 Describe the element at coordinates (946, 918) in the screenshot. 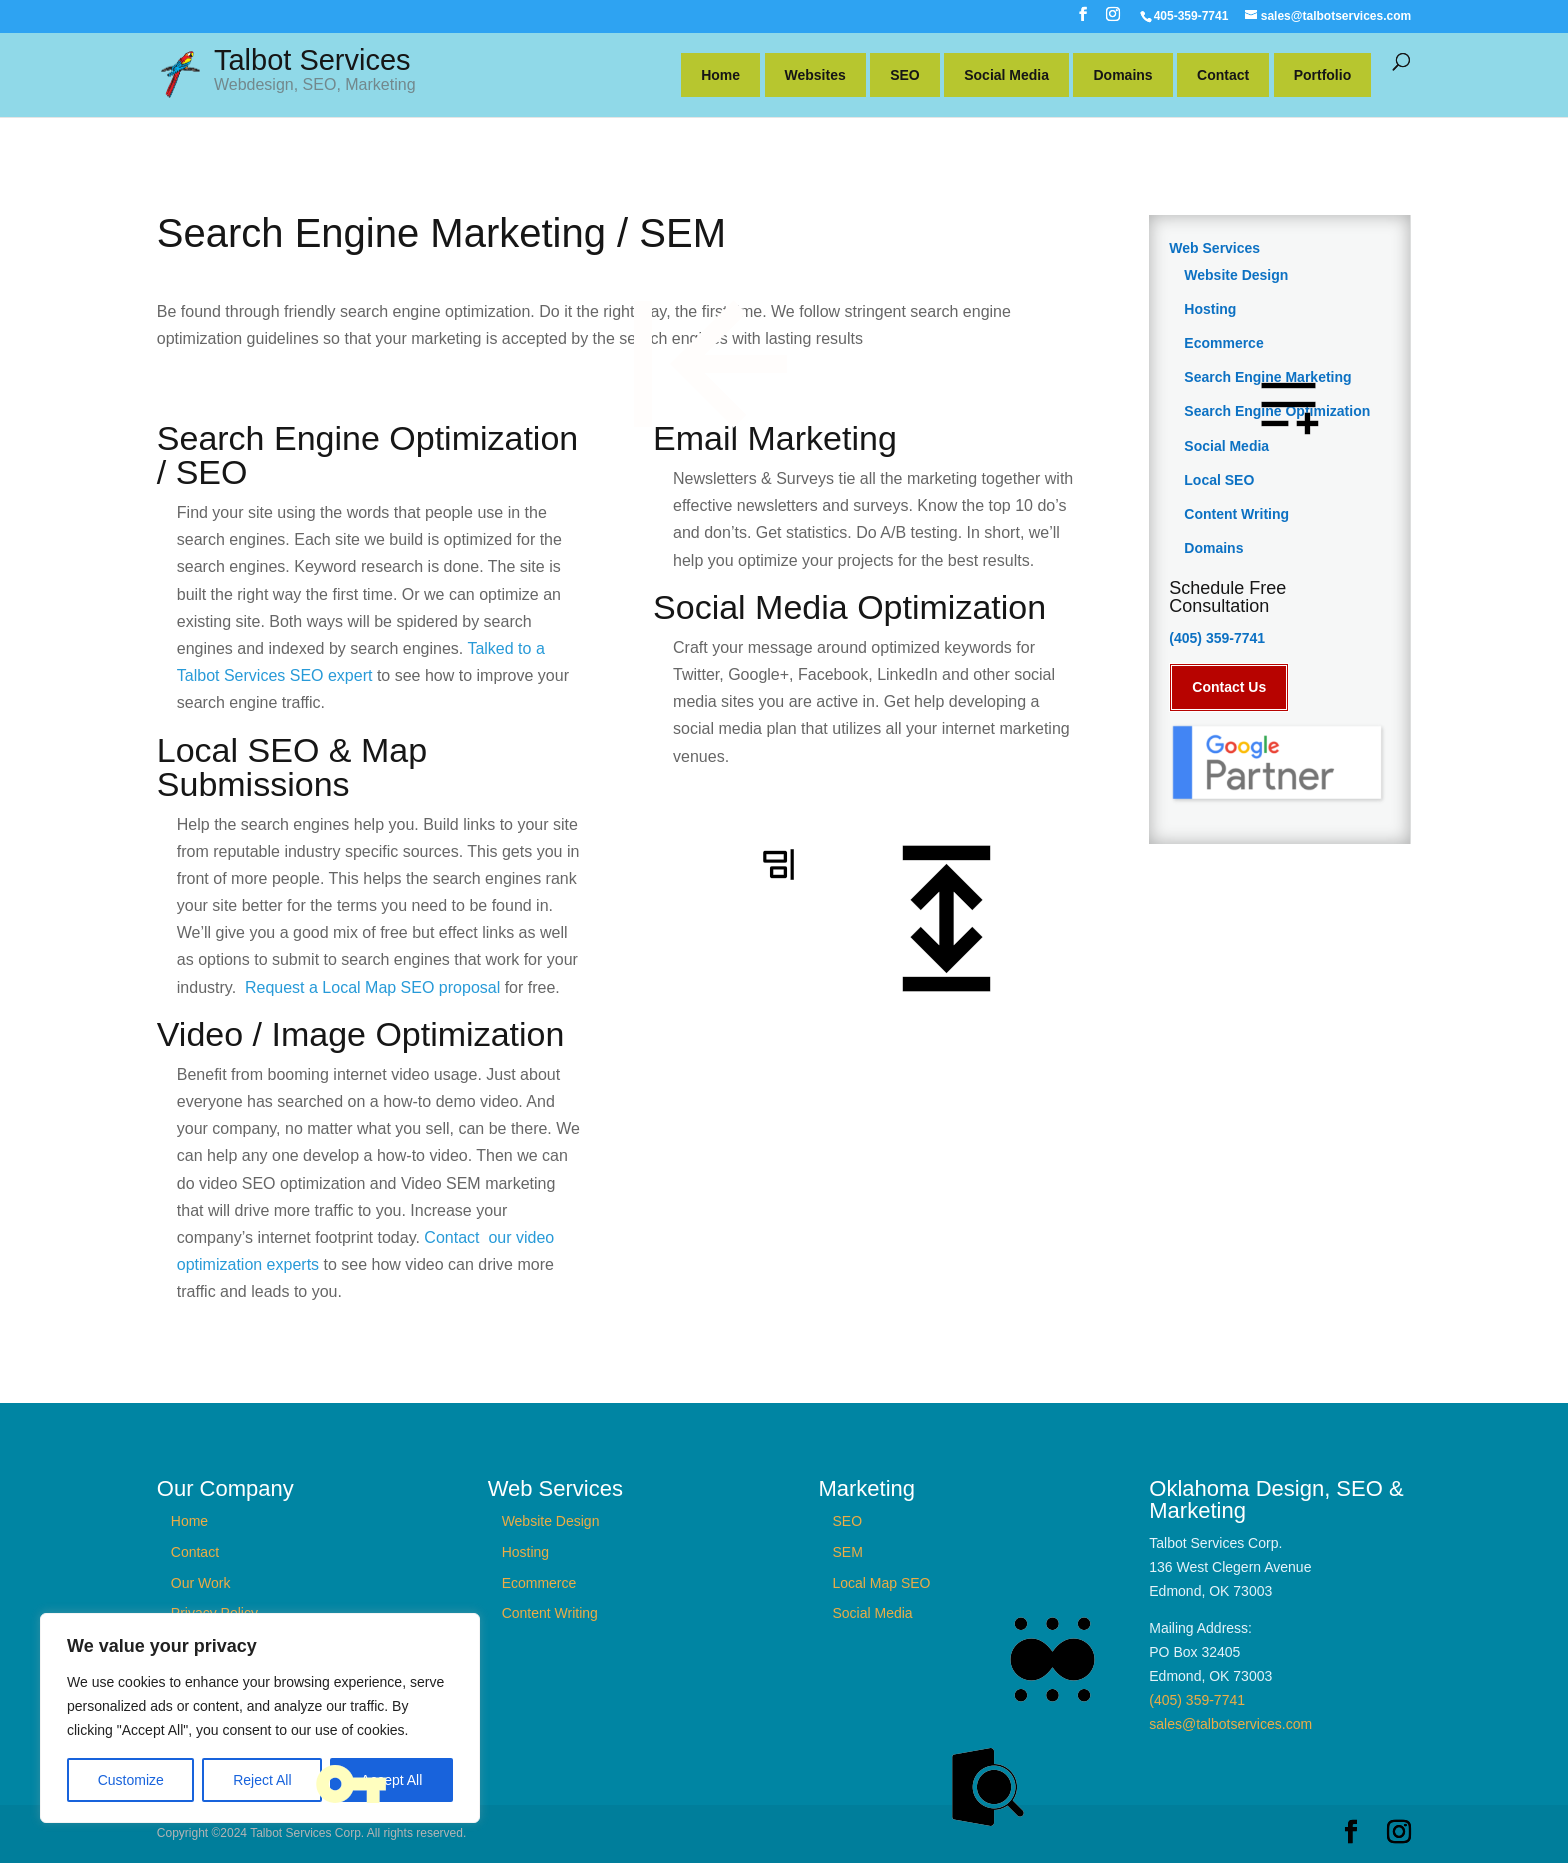

I see `expand element height vertically` at that location.